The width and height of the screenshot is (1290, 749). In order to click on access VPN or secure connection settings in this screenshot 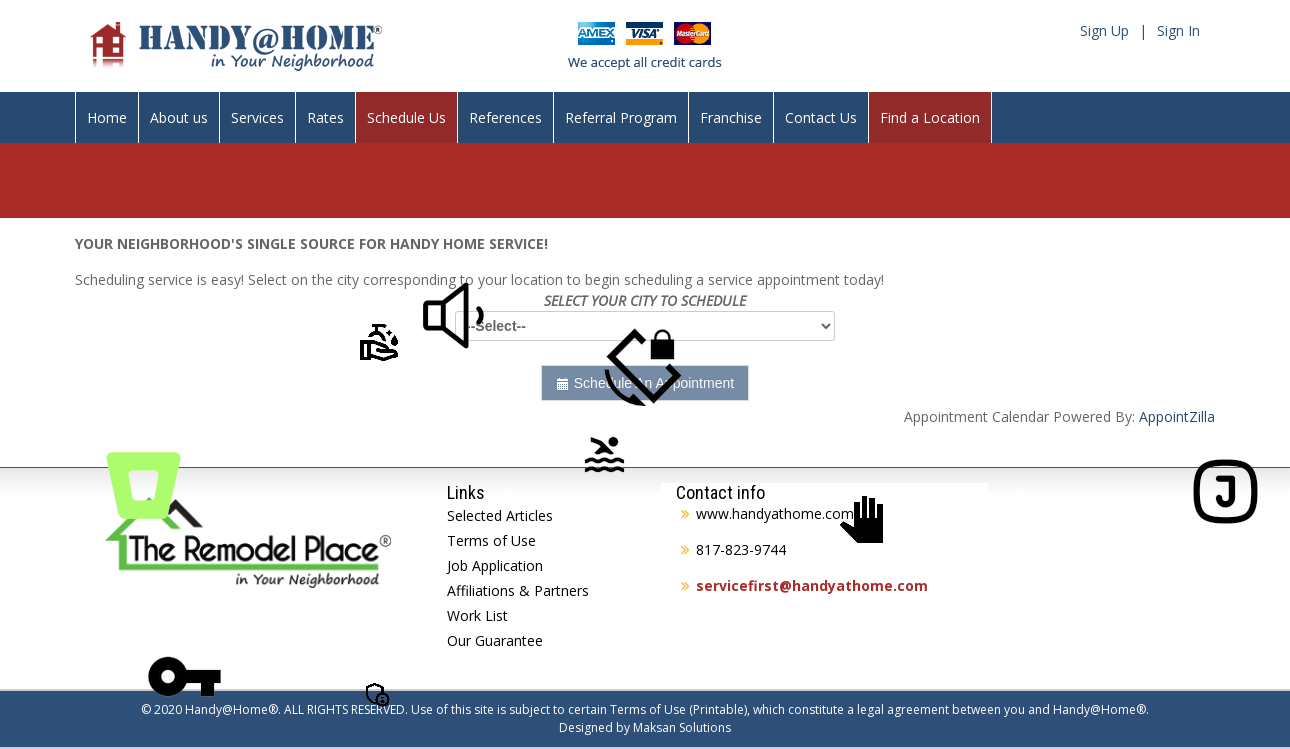, I will do `click(184, 676)`.